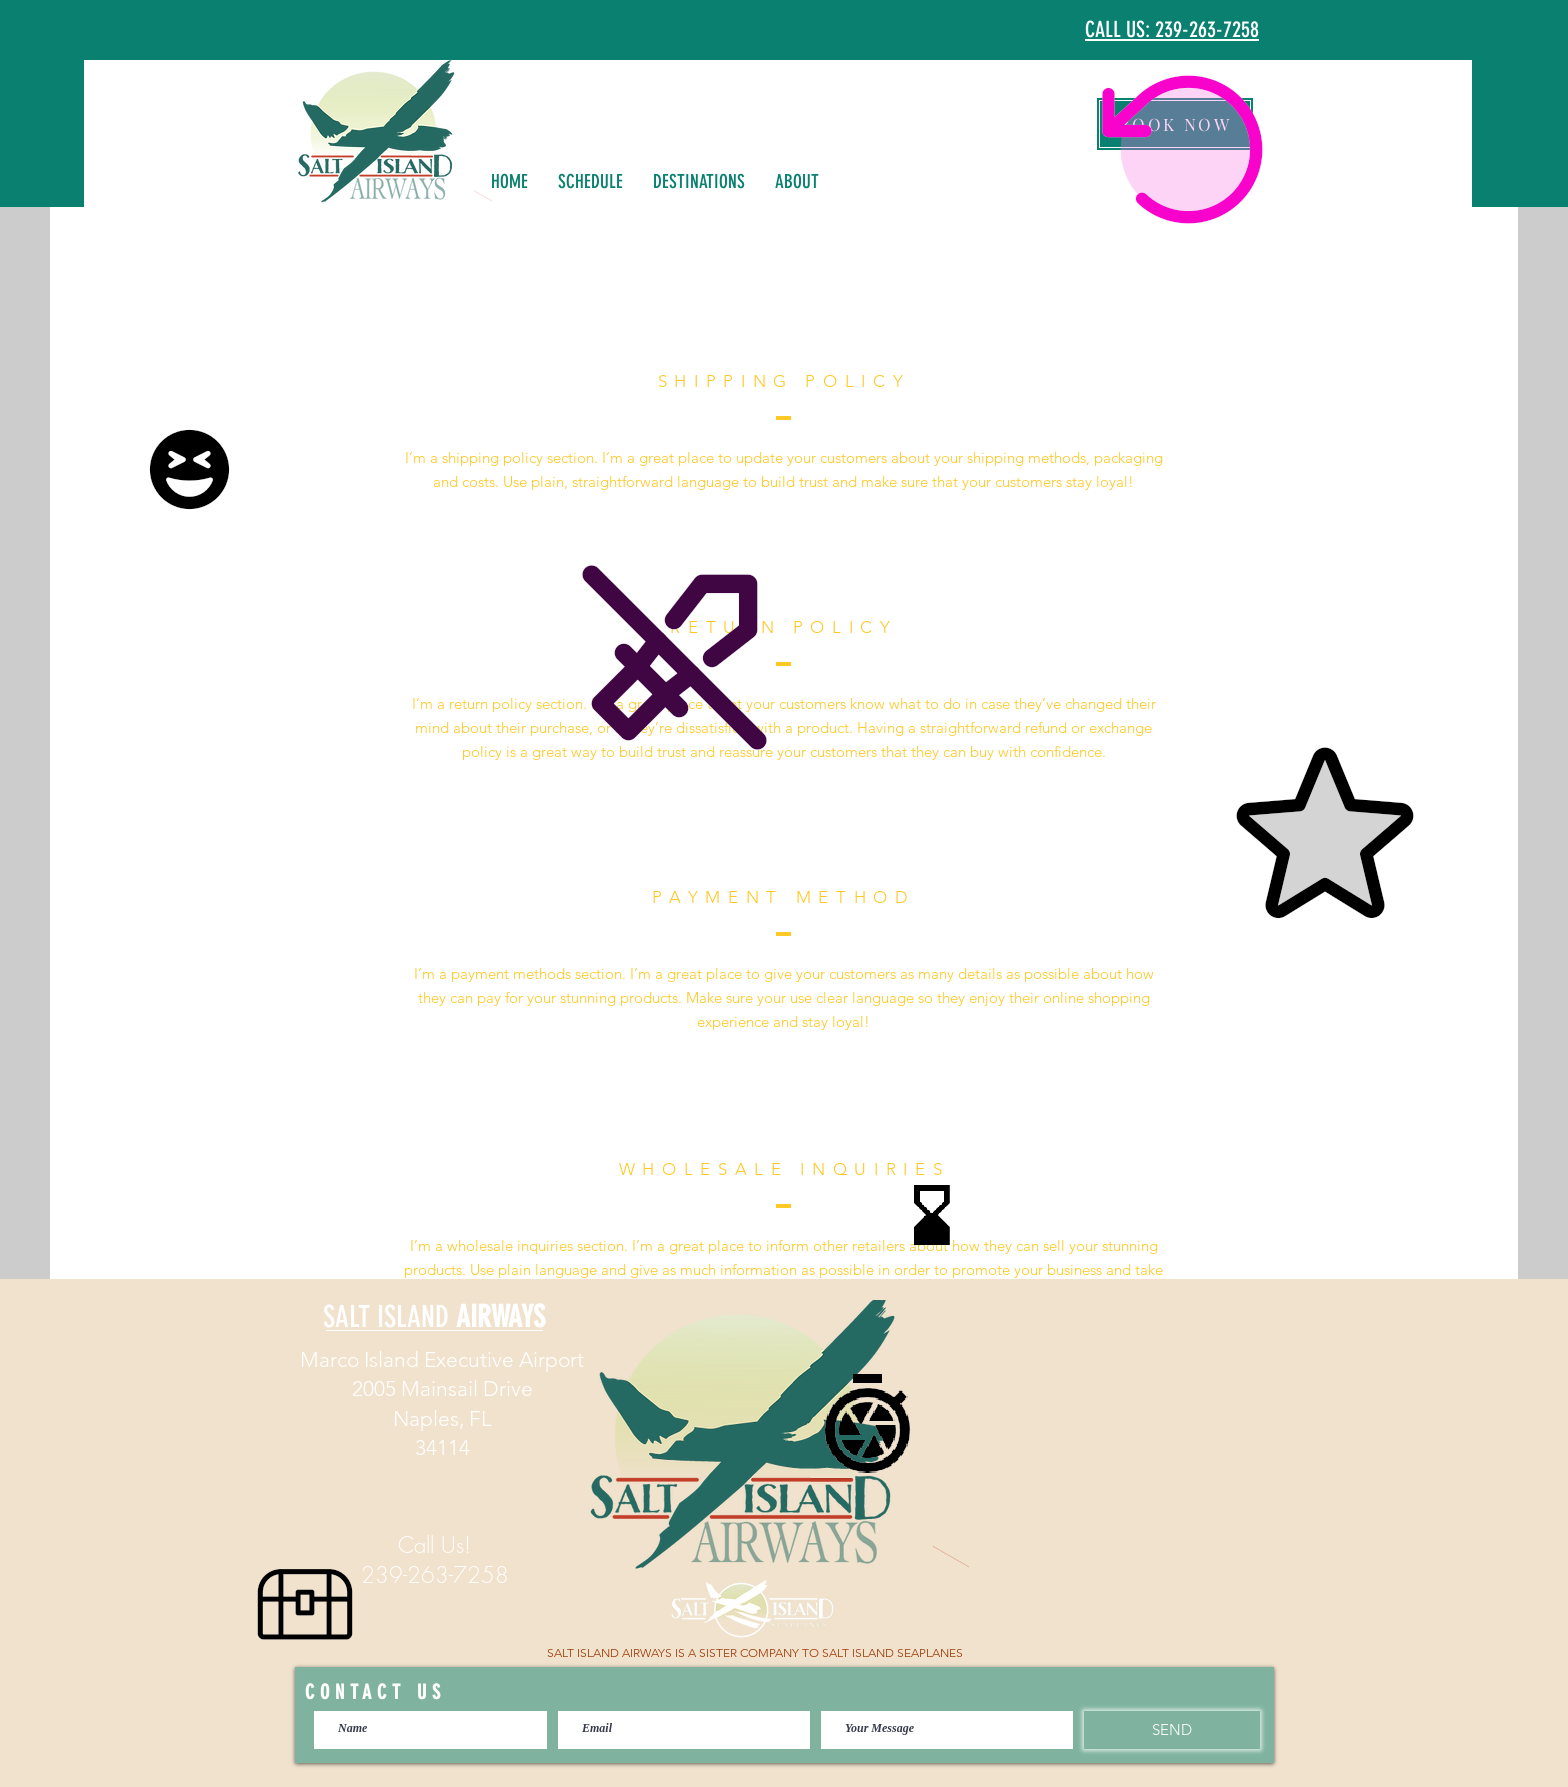 The width and height of the screenshot is (1568, 1787). What do you see at coordinates (932, 1215) in the screenshot?
I see `indicates time remaining or process nearing completion` at bounding box center [932, 1215].